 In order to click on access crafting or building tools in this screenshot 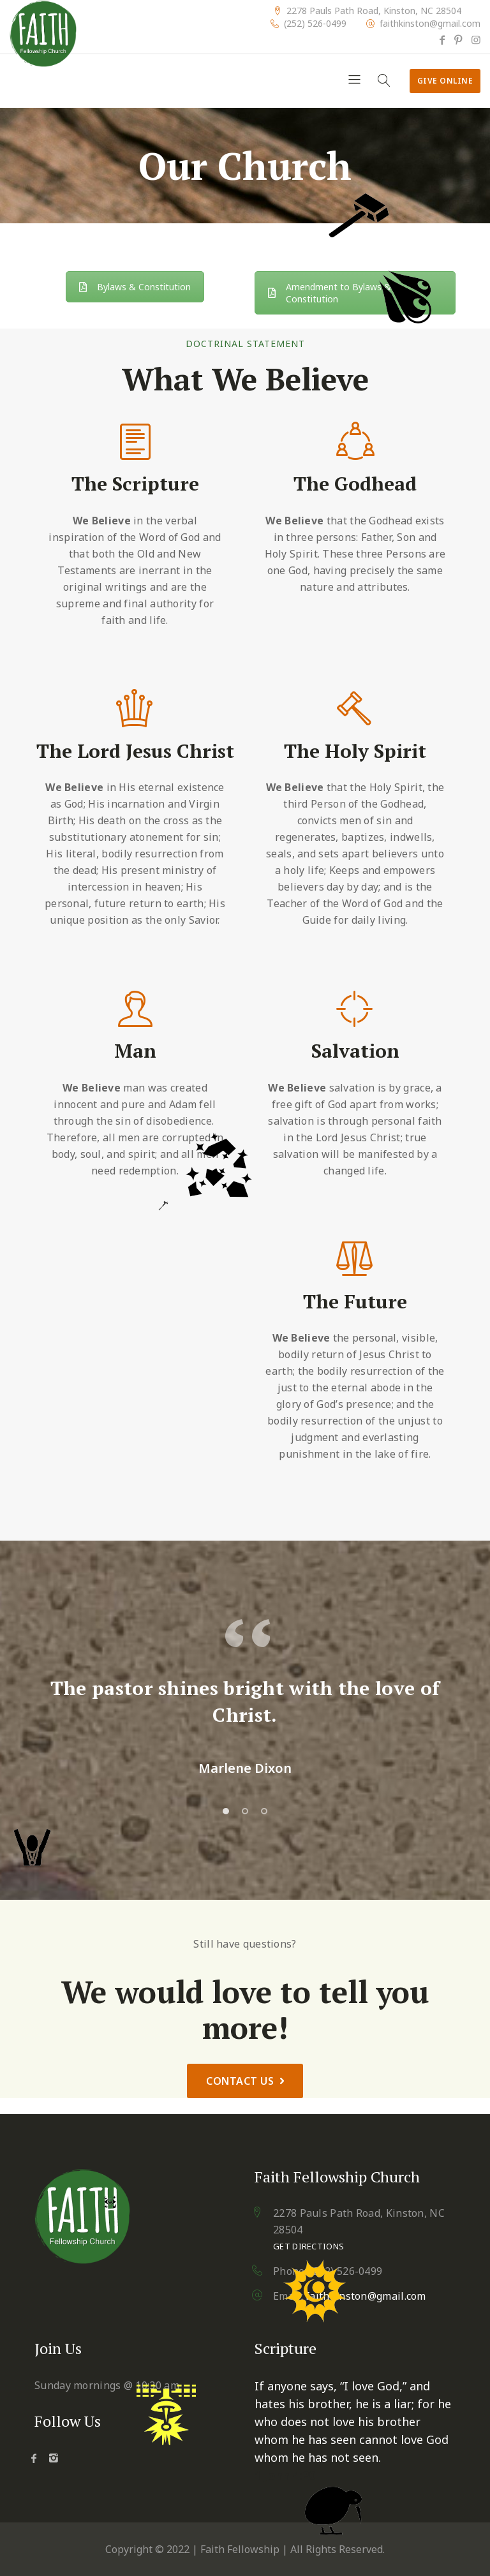, I will do `click(359, 215)`.